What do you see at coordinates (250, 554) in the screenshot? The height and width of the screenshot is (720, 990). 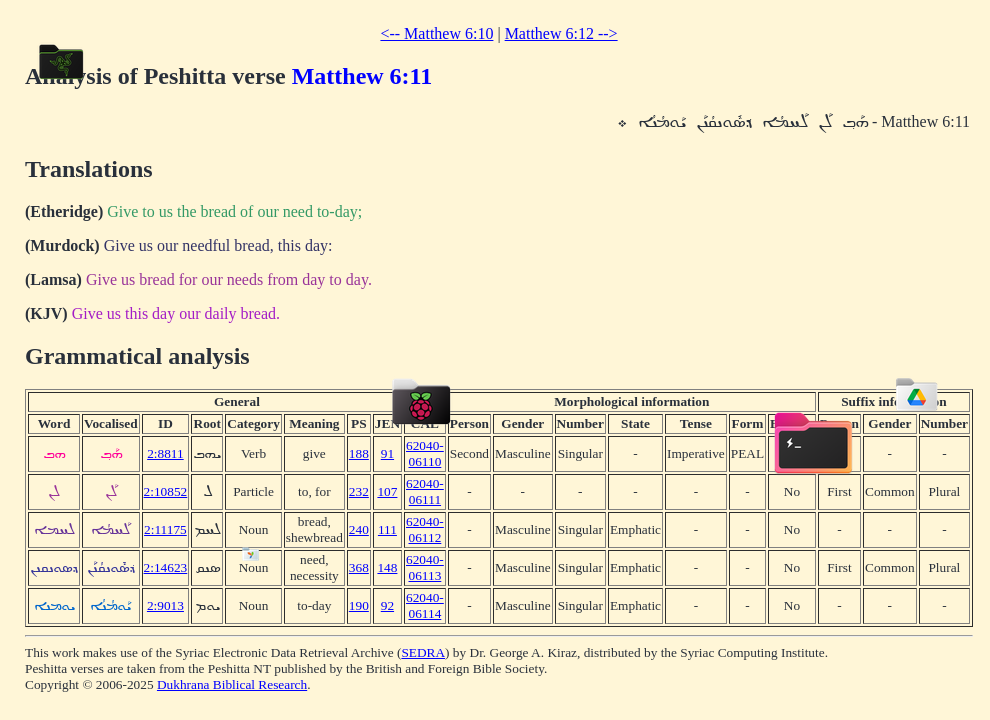 I see `open yii2 framework project folder` at bounding box center [250, 554].